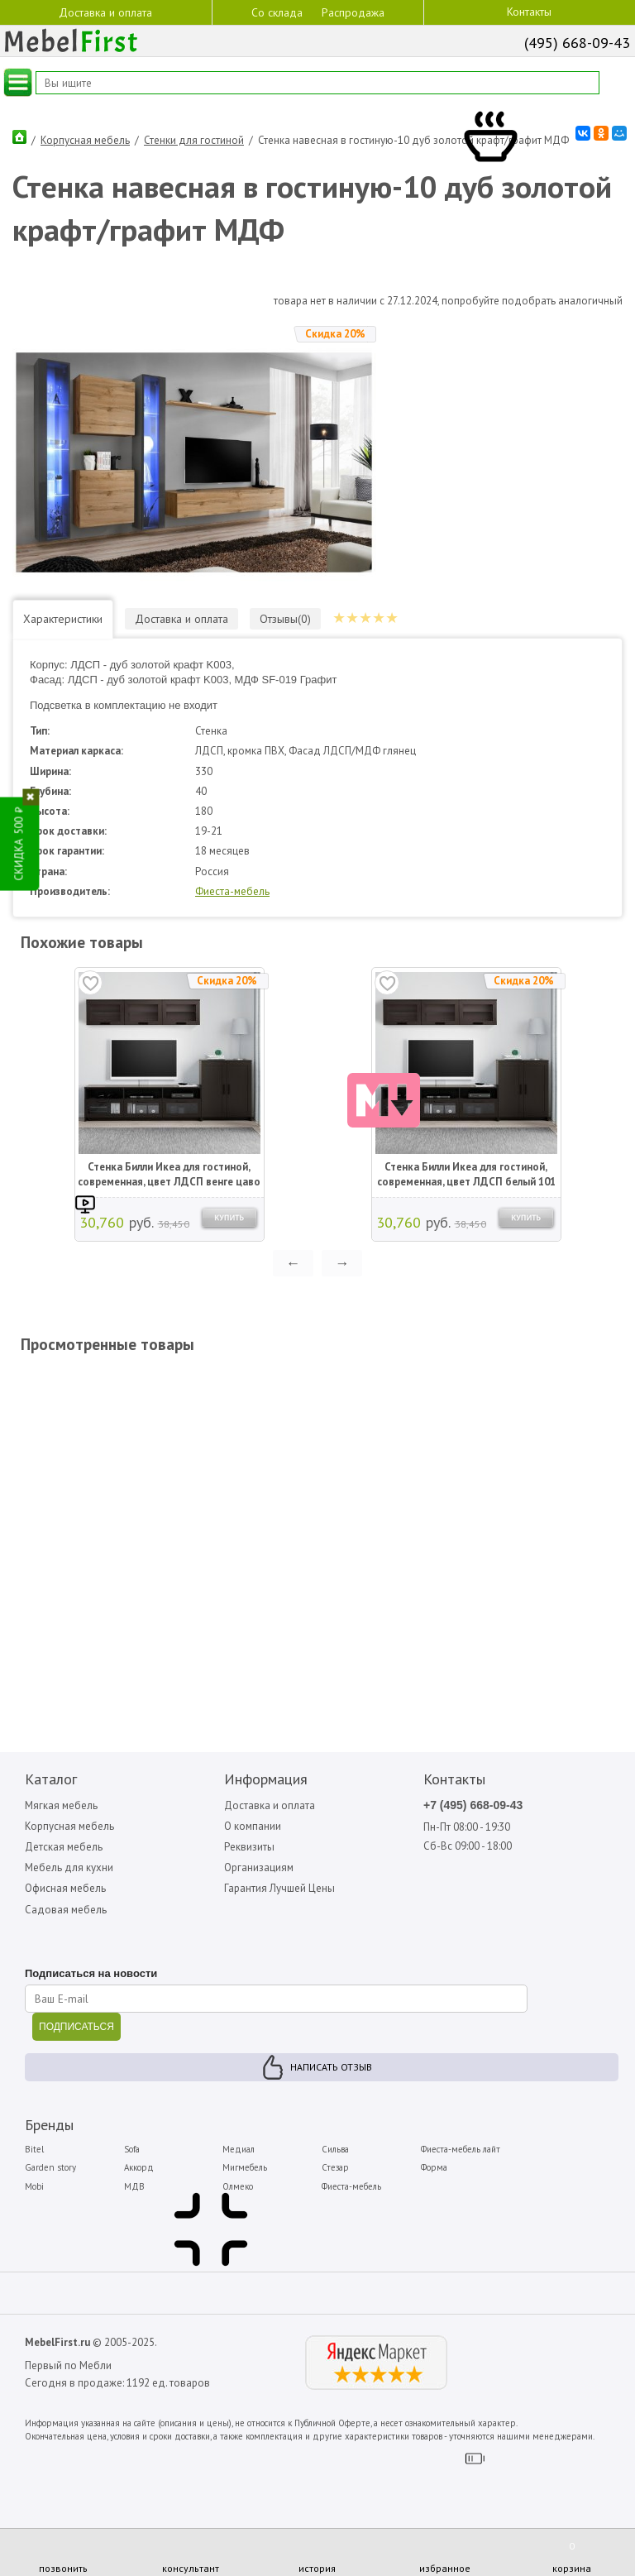 The height and width of the screenshot is (2576, 635). What do you see at coordinates (475, 2459) in the screenshot?
I see `indicates medium battery level` at bounding box center [475, 2459].